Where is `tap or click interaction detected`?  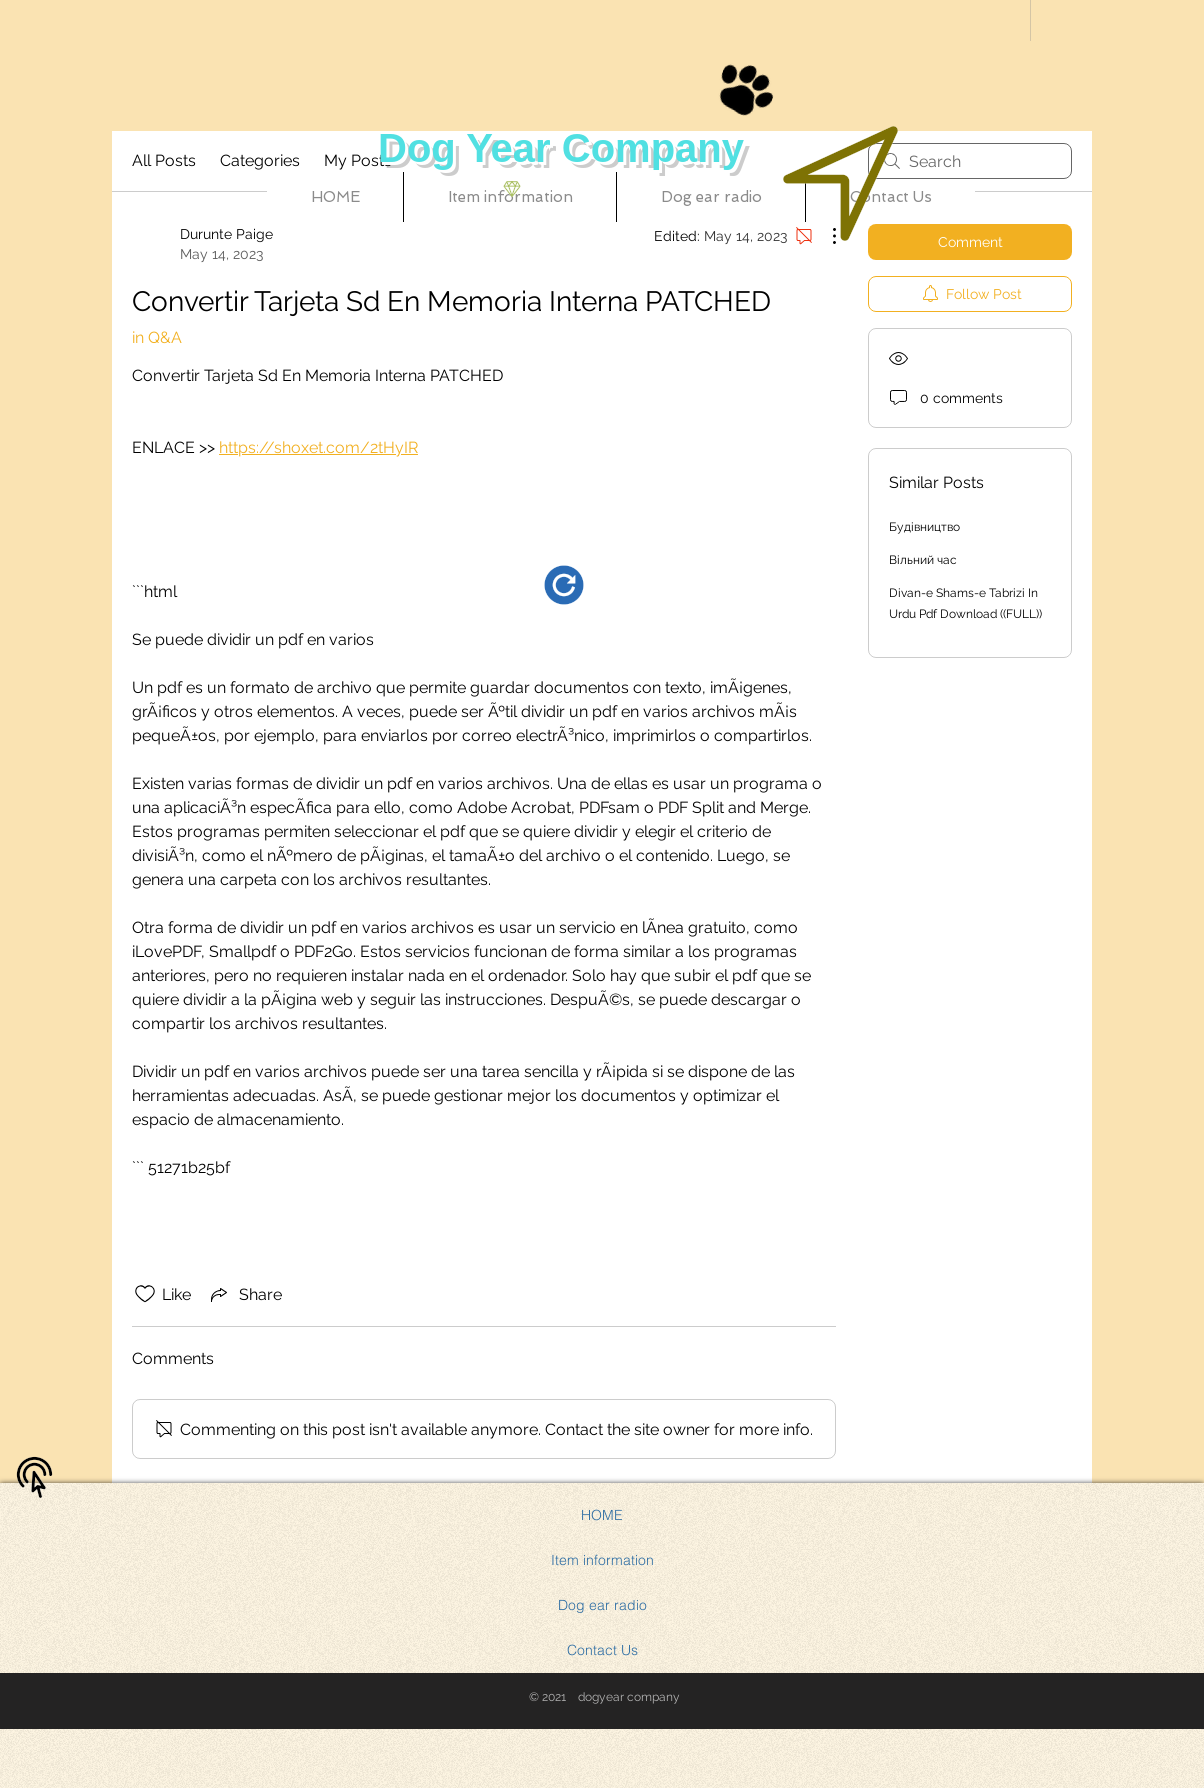 tap or click interaction detected is located at coordinates (34, 1477).